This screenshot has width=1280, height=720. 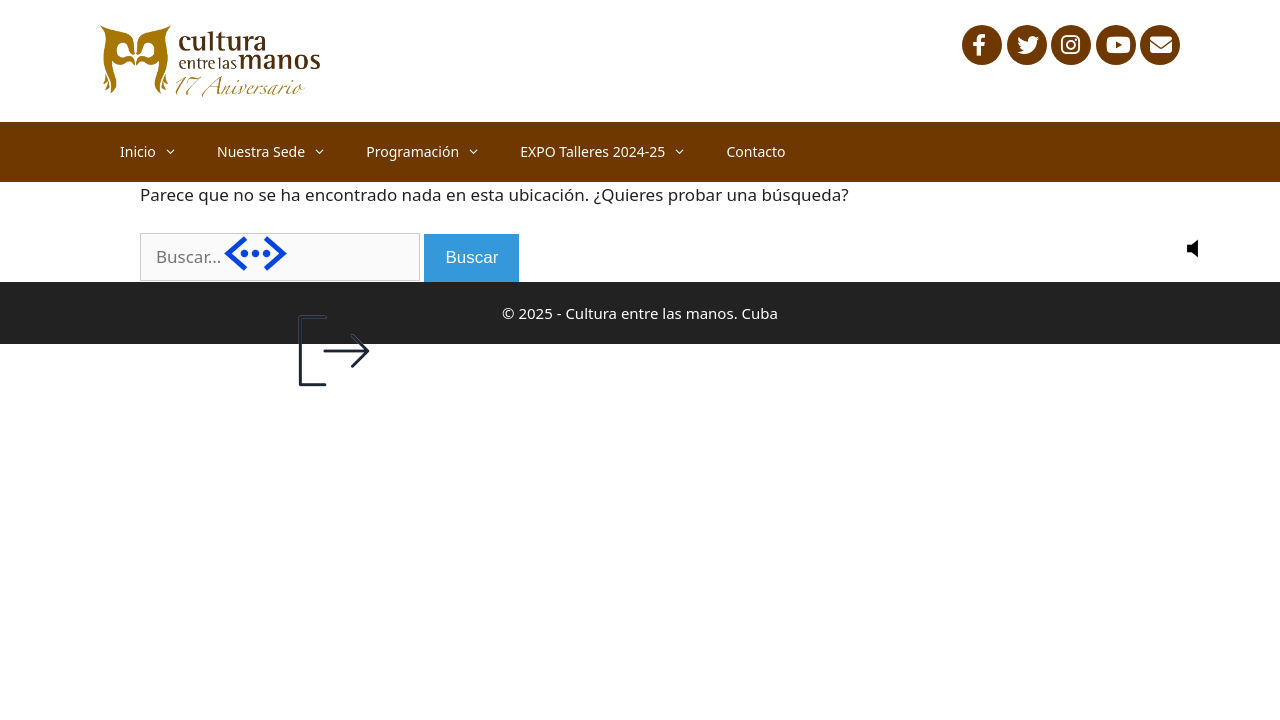 I want to click on sign out of your account, so click(x=331, y=351).